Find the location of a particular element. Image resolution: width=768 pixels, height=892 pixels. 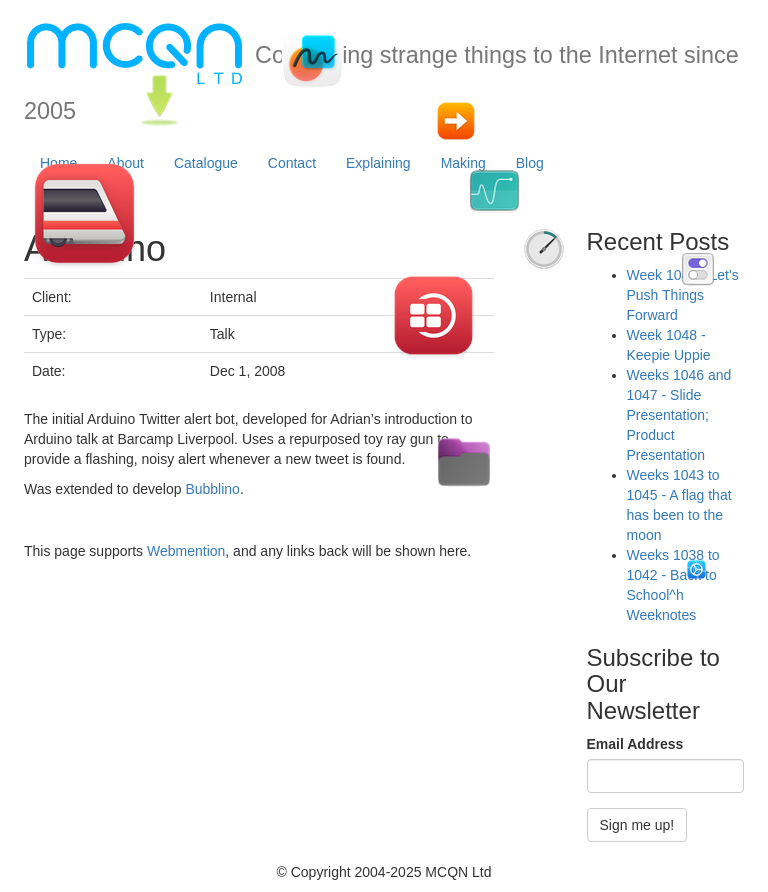

open freeform app for brainstorming and sketching is located at coordinates (312, 57).